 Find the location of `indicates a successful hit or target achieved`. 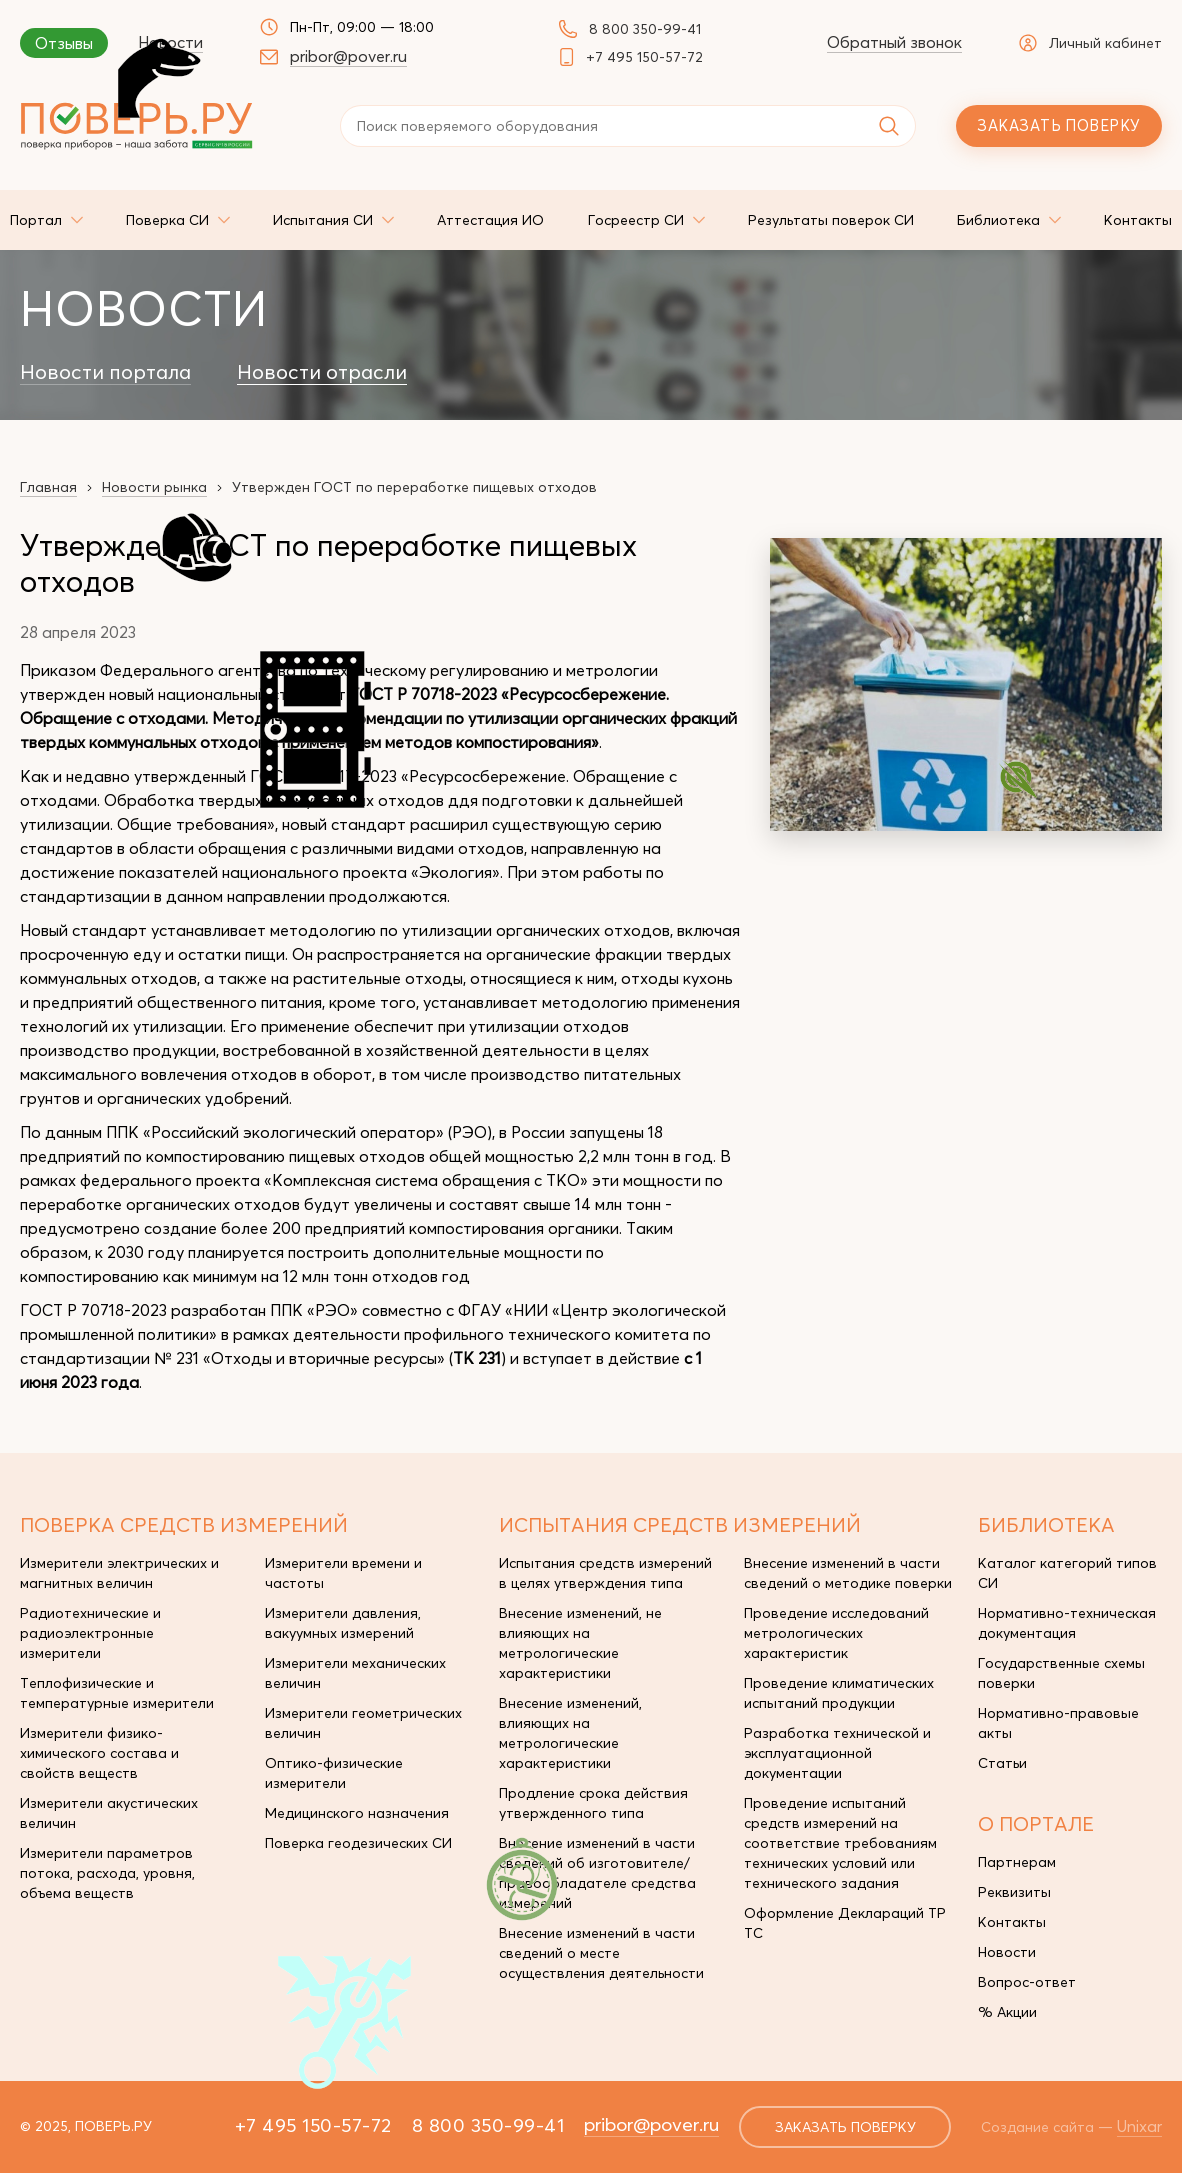

indicates a successful hit or target achieved is located at coordinates (1018, 779).